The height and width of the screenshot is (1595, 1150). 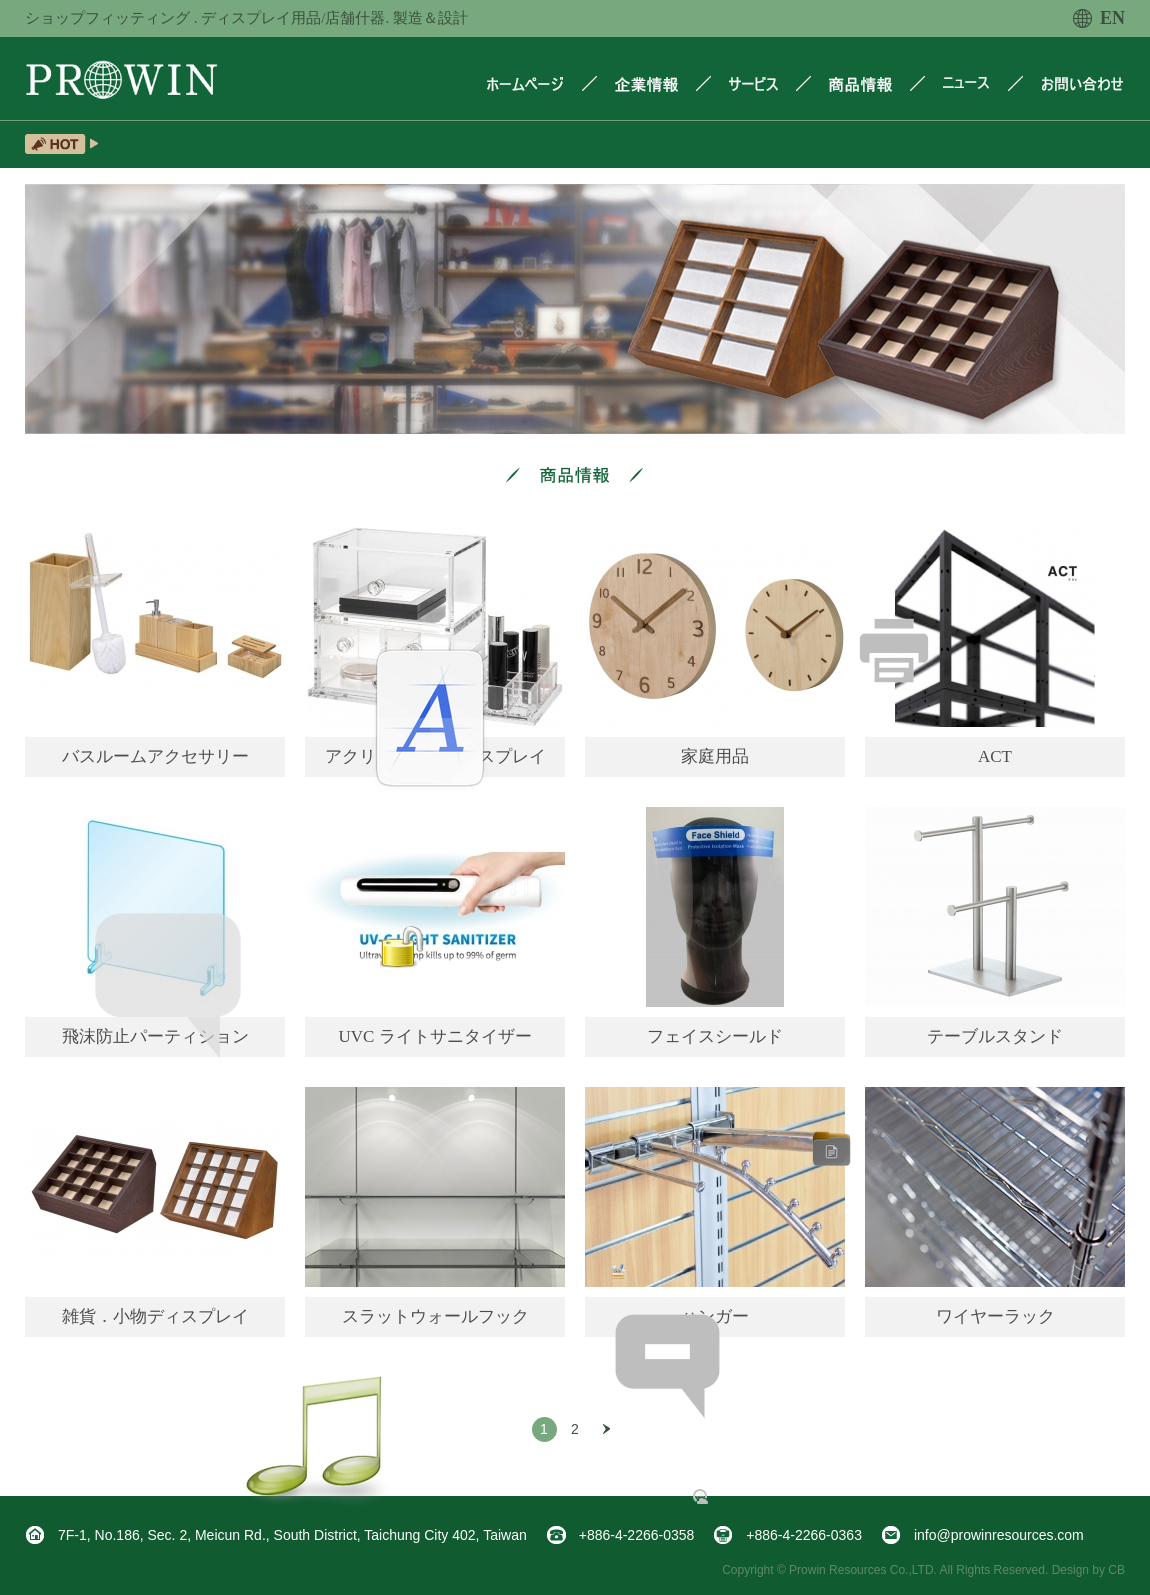 What do you see at coordinates (430, 718) in the screenshot?
I see `a TrueType font file` at bounding box center [430, 718].